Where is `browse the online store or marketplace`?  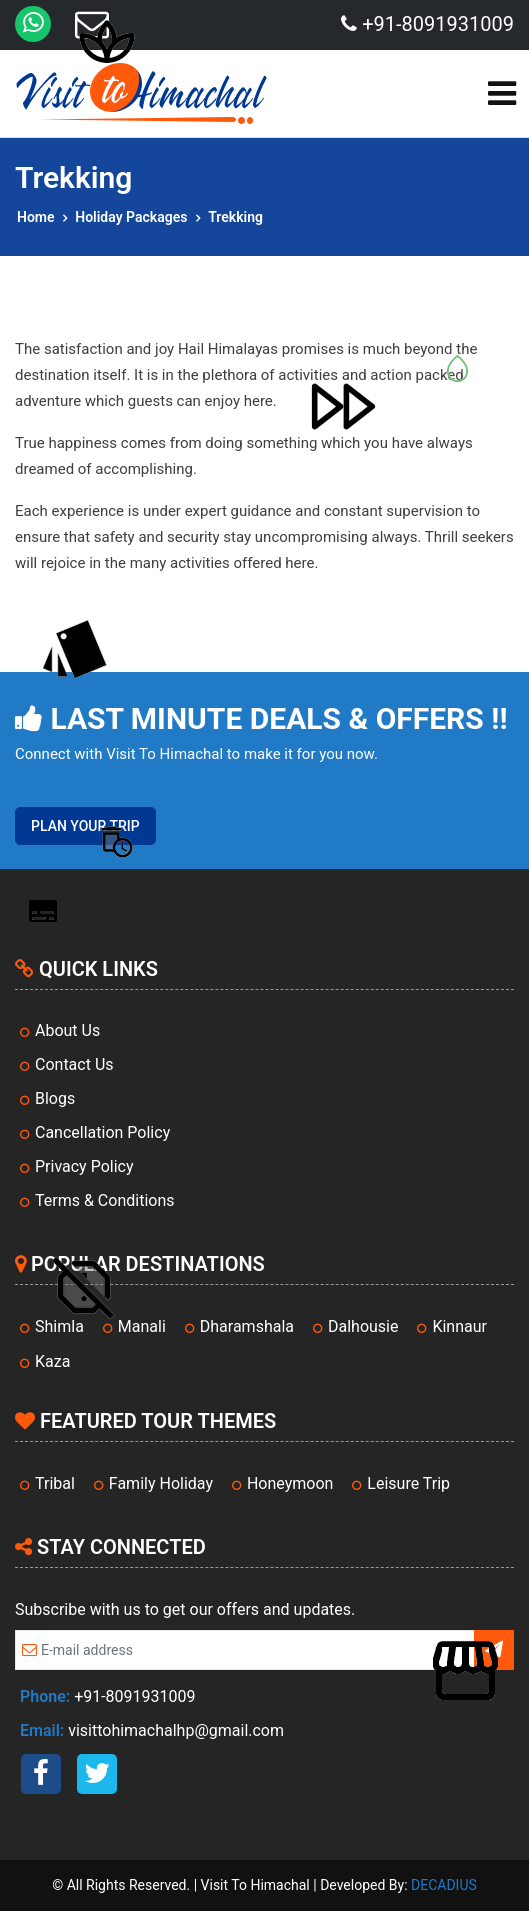
browse the online store or marketplace is located at coordinates (465, 1670).